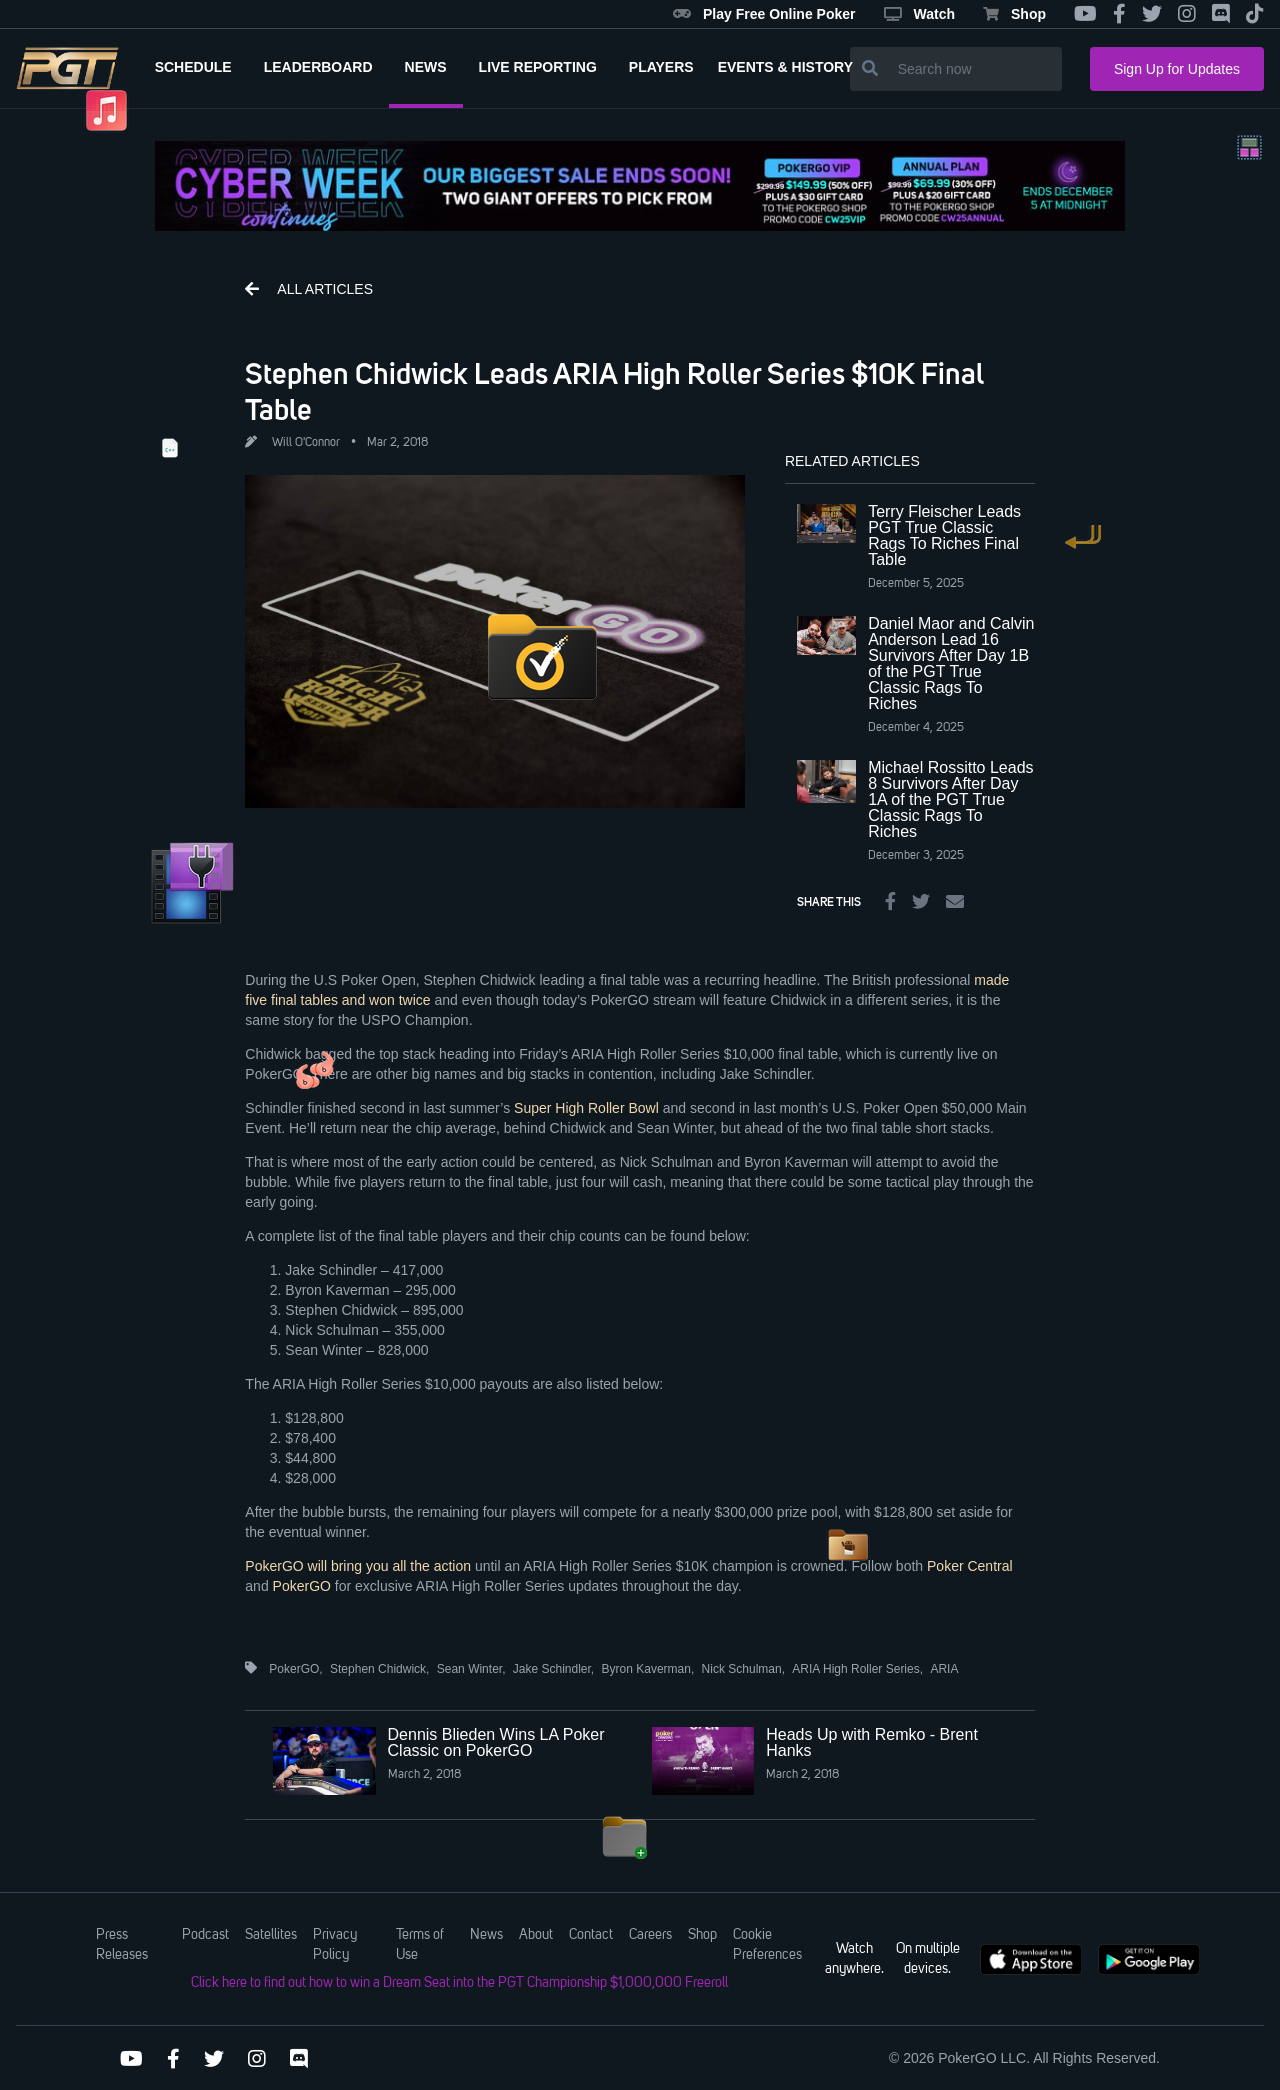  I want to click on open norton antivirus files folder, so click(542, 660).